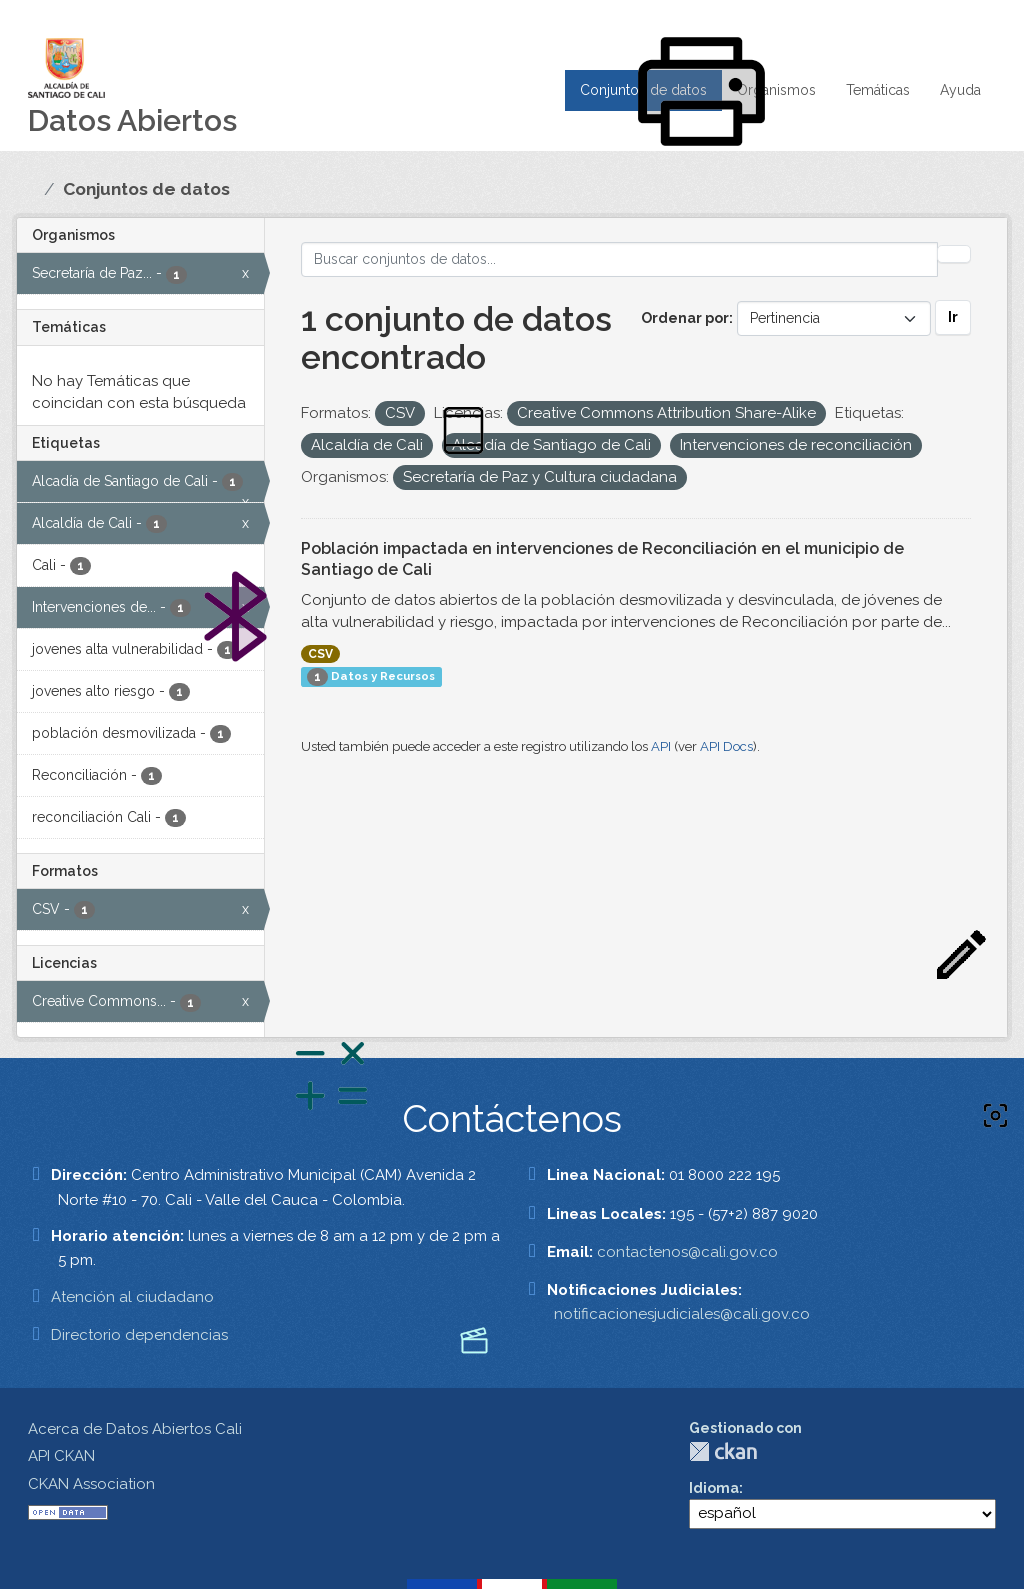 This screenshot has width=1024, height=1589. I want to click on print the current document, so click(701, 91).